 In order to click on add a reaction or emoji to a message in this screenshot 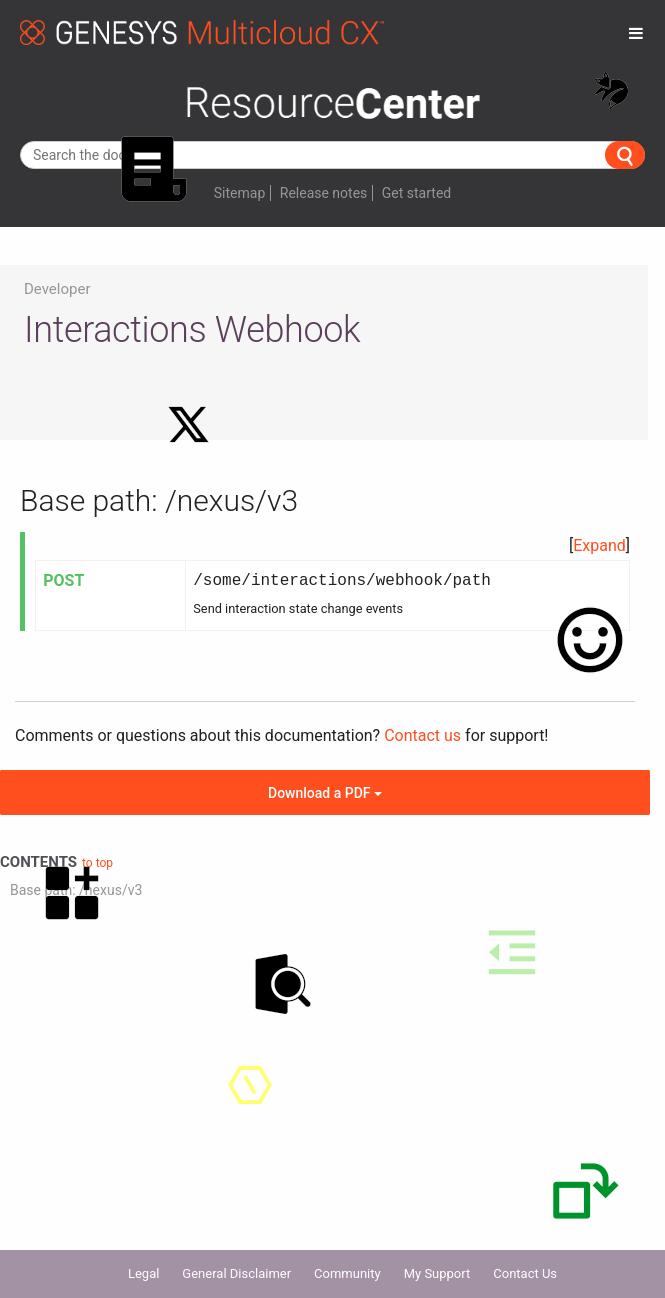, I will do `click(590, 640)`.